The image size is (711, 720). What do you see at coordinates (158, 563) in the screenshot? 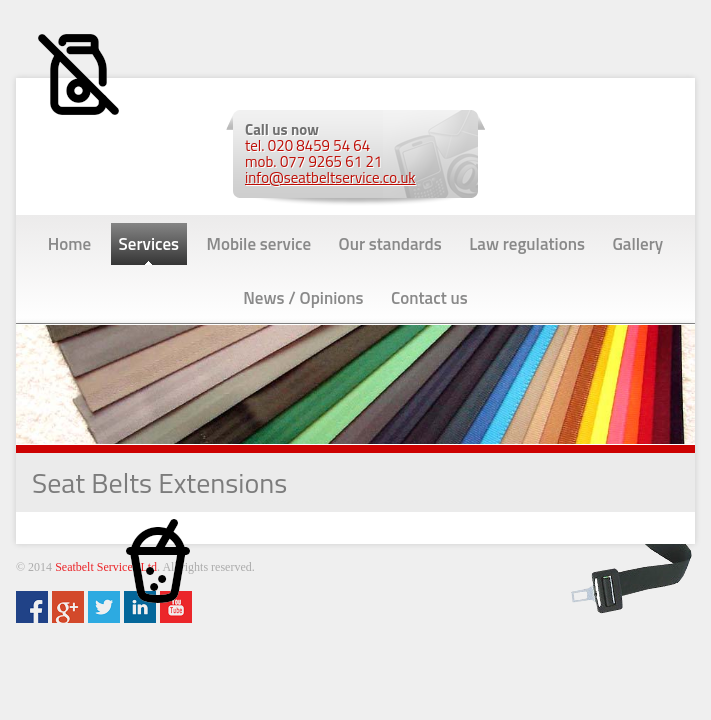
I see `order bubble tea or boba drinks` at bounding box center [158, 563].